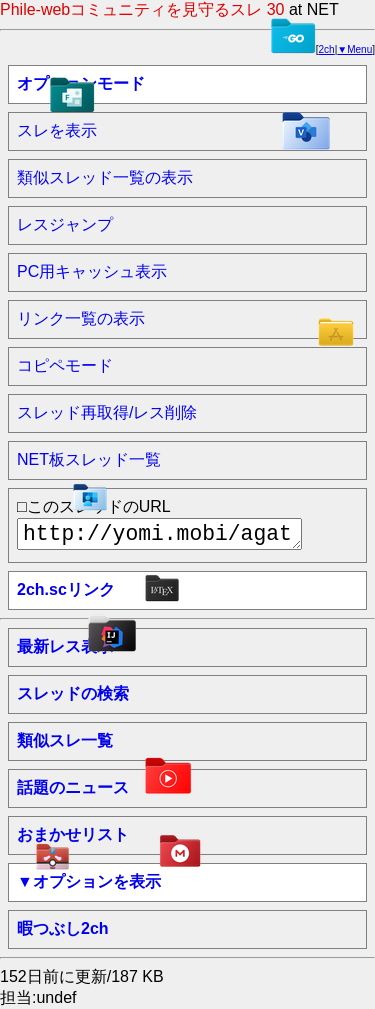  I want to click on open folder containing Microsoft Forms files, so click(72, 96).